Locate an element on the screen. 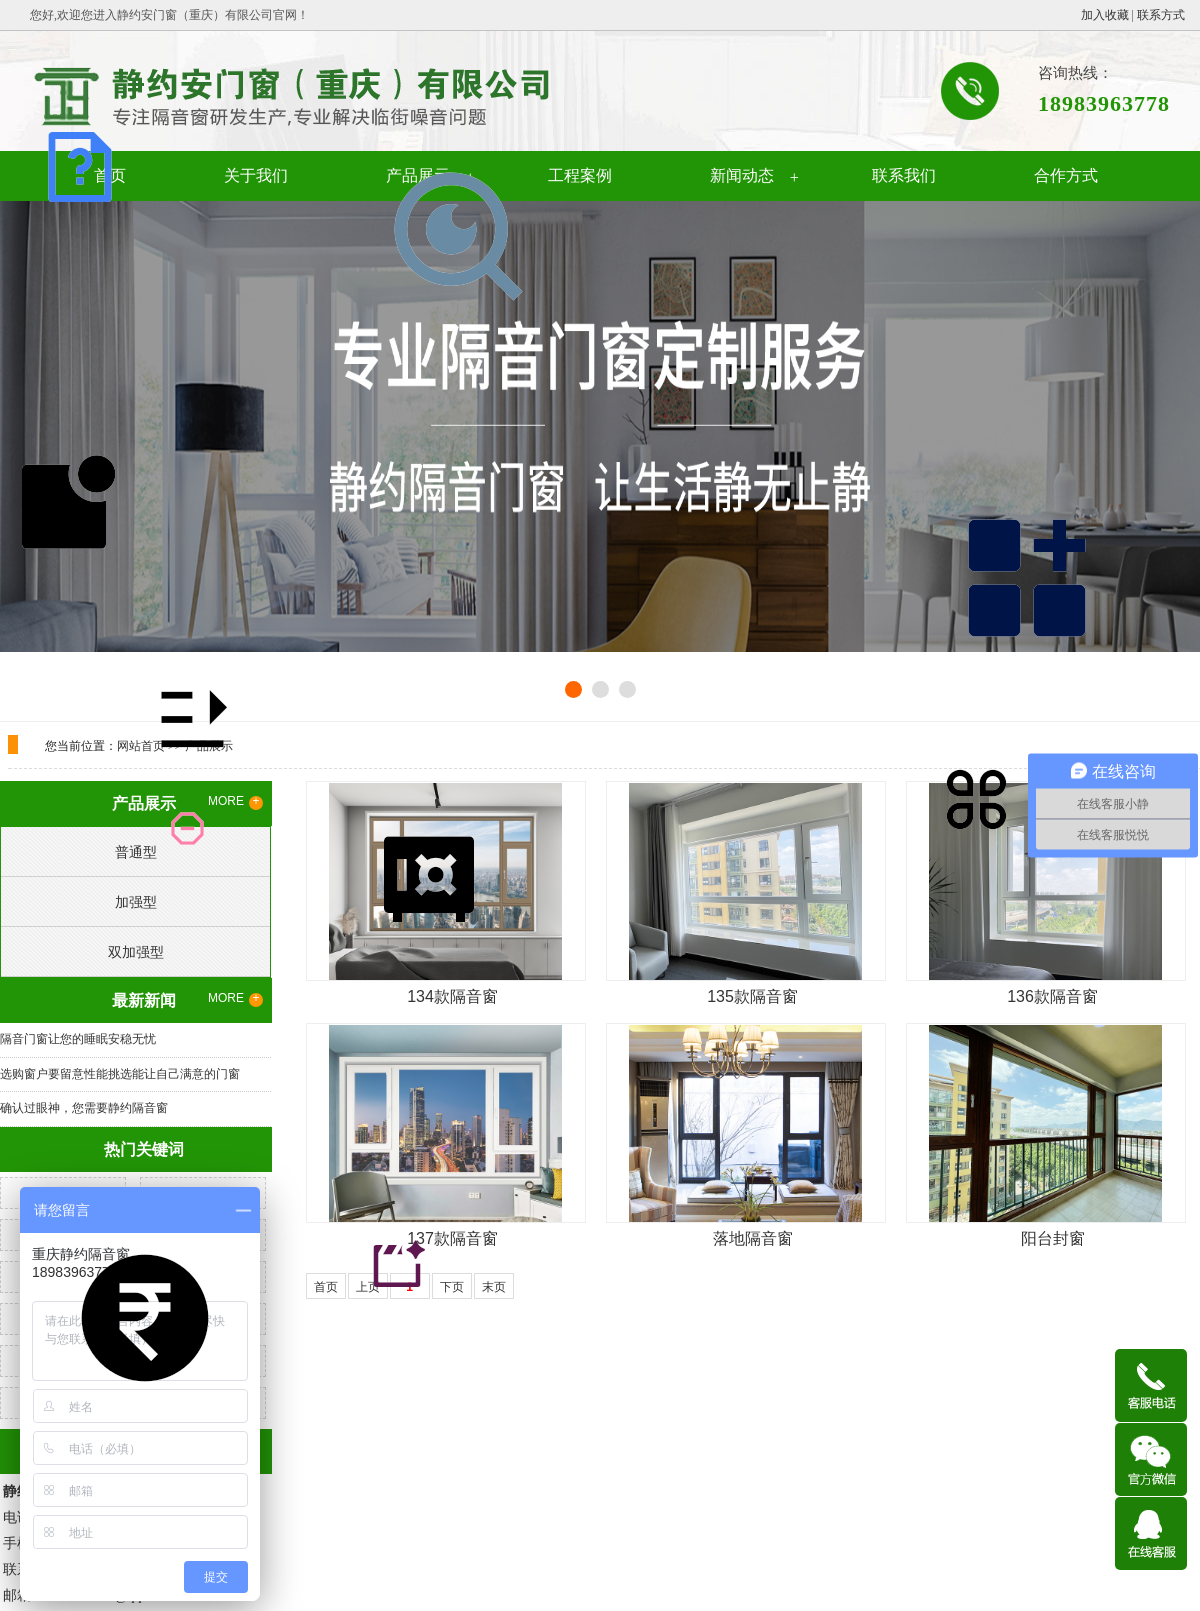 The height and width of the screenshot is (1611, 1200). access secure storage or vault is located at coordinates (429, 877).